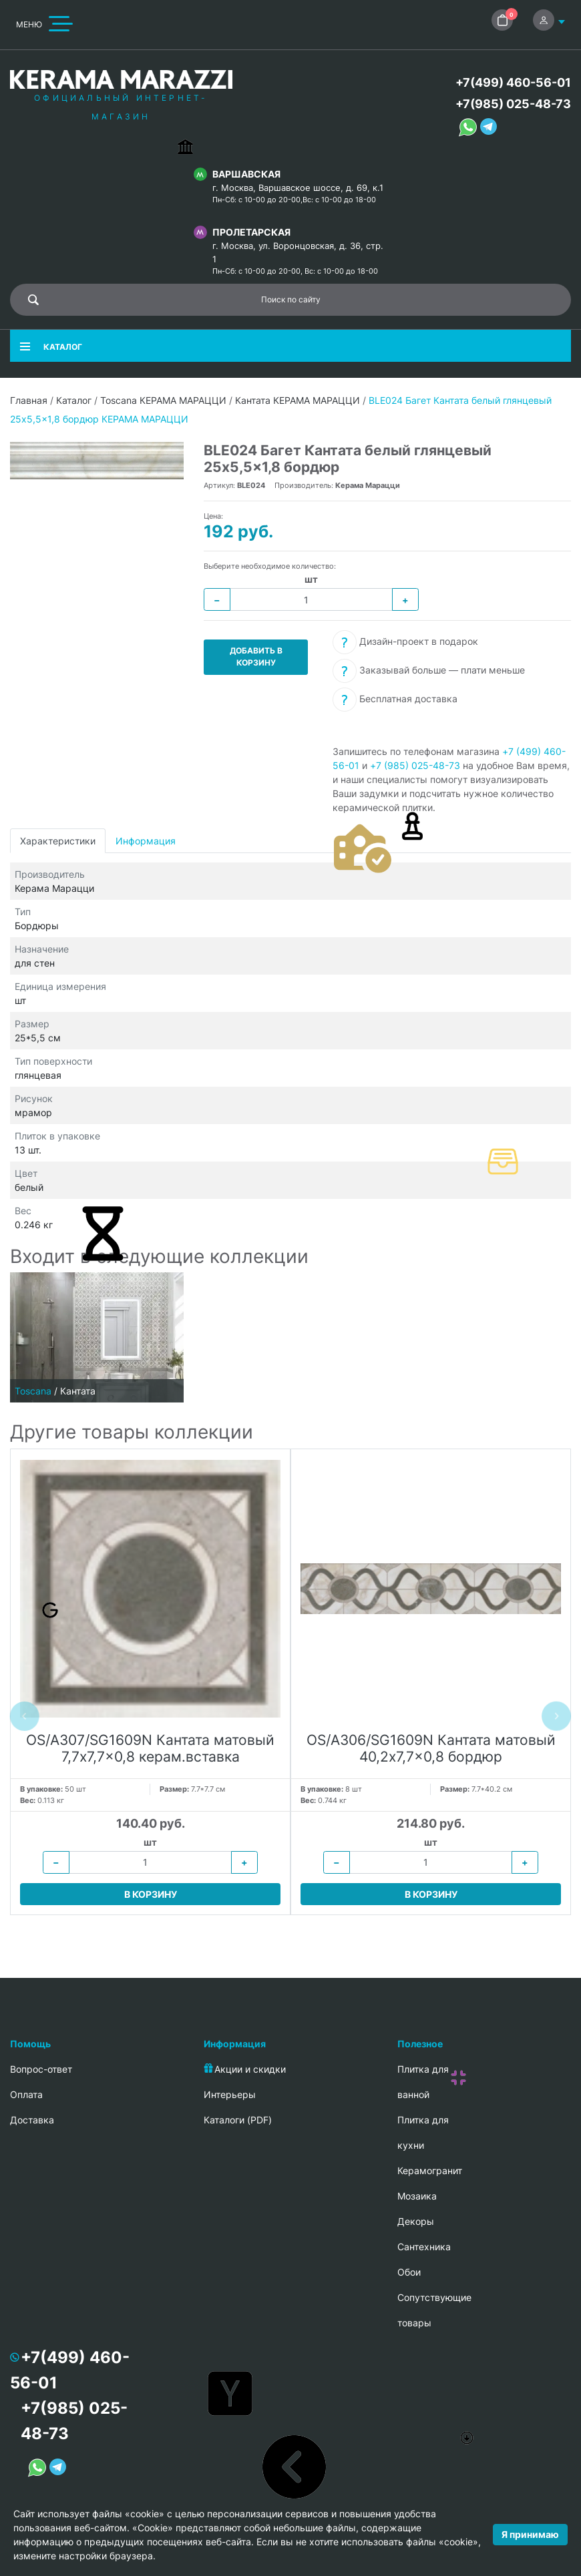 The width and height of the screenshot is (581, 2576). I want to click on go back to the previous screen, so click(294, 2467).